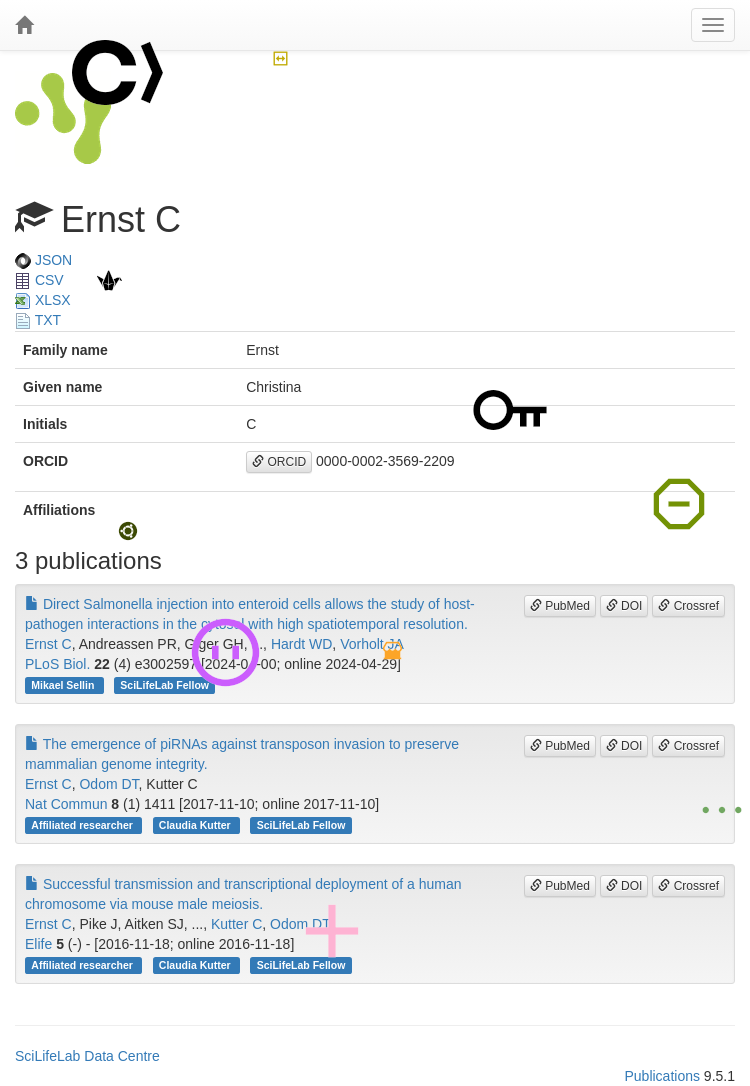 The height and width of the screenshot is (1086, 750). What do you see at coordinates (128, 531) in the screenshot?
I see `launch ubuntu operating system` at bounding box center [128, 531].